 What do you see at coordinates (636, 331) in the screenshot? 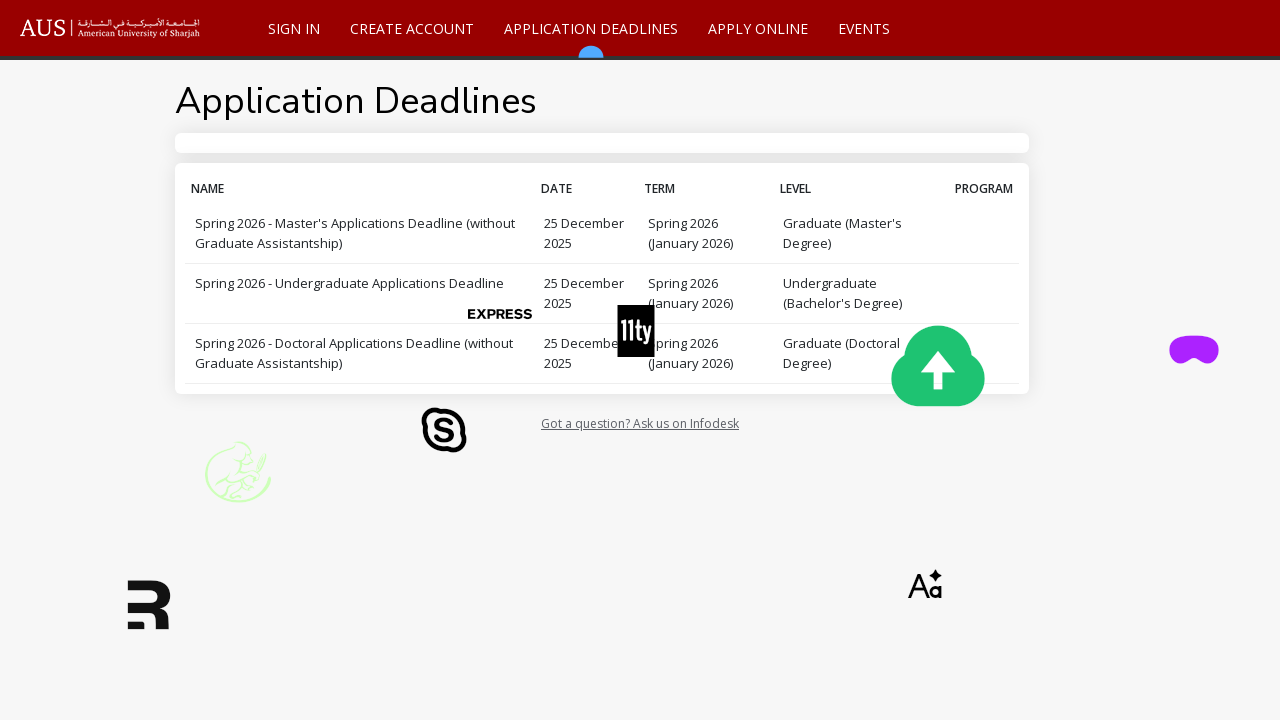
I see `eleventy (11ty) static site generator logo` at bounding box center [636, 331].